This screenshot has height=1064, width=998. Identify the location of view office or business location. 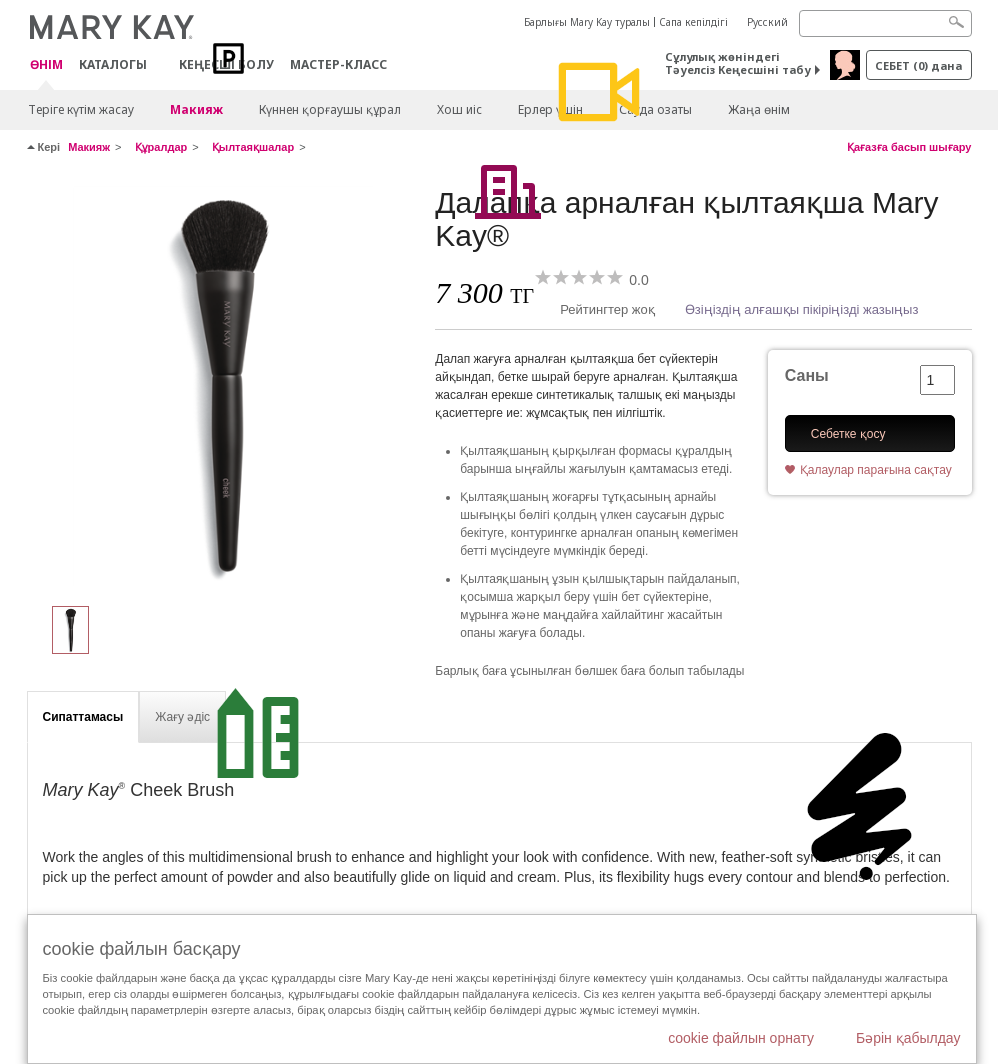
(508, 192).